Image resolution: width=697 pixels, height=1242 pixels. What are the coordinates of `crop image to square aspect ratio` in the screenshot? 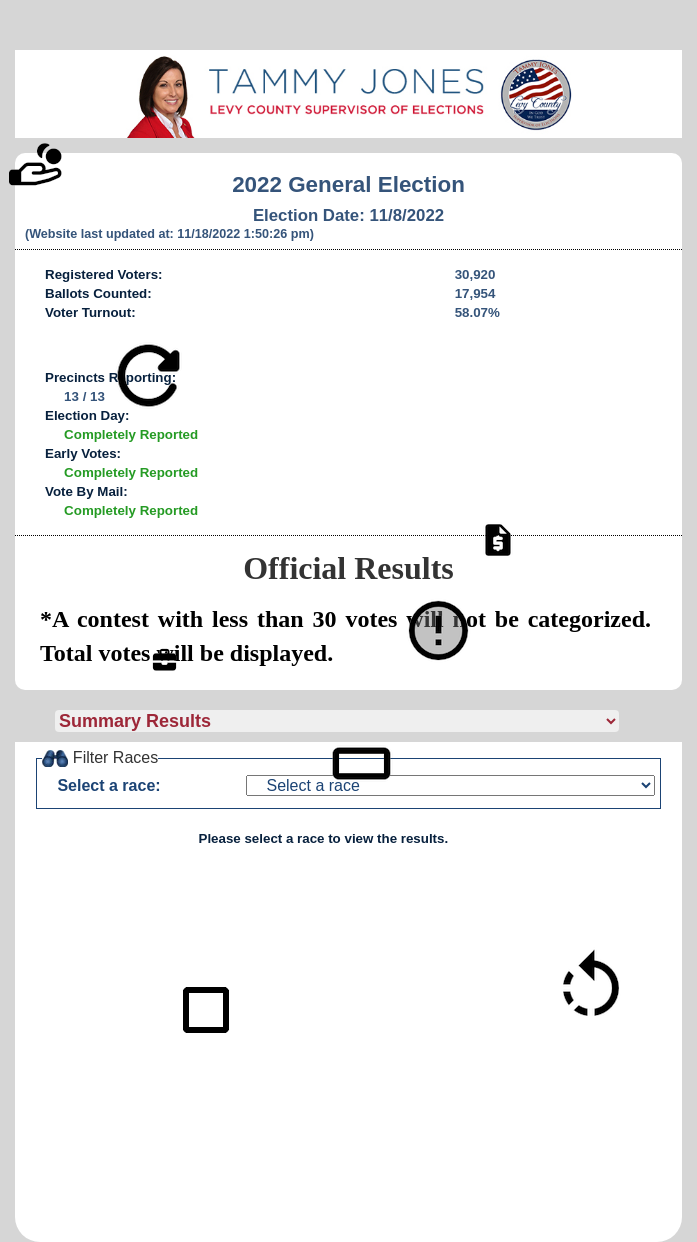 It's located at (206, 1010).